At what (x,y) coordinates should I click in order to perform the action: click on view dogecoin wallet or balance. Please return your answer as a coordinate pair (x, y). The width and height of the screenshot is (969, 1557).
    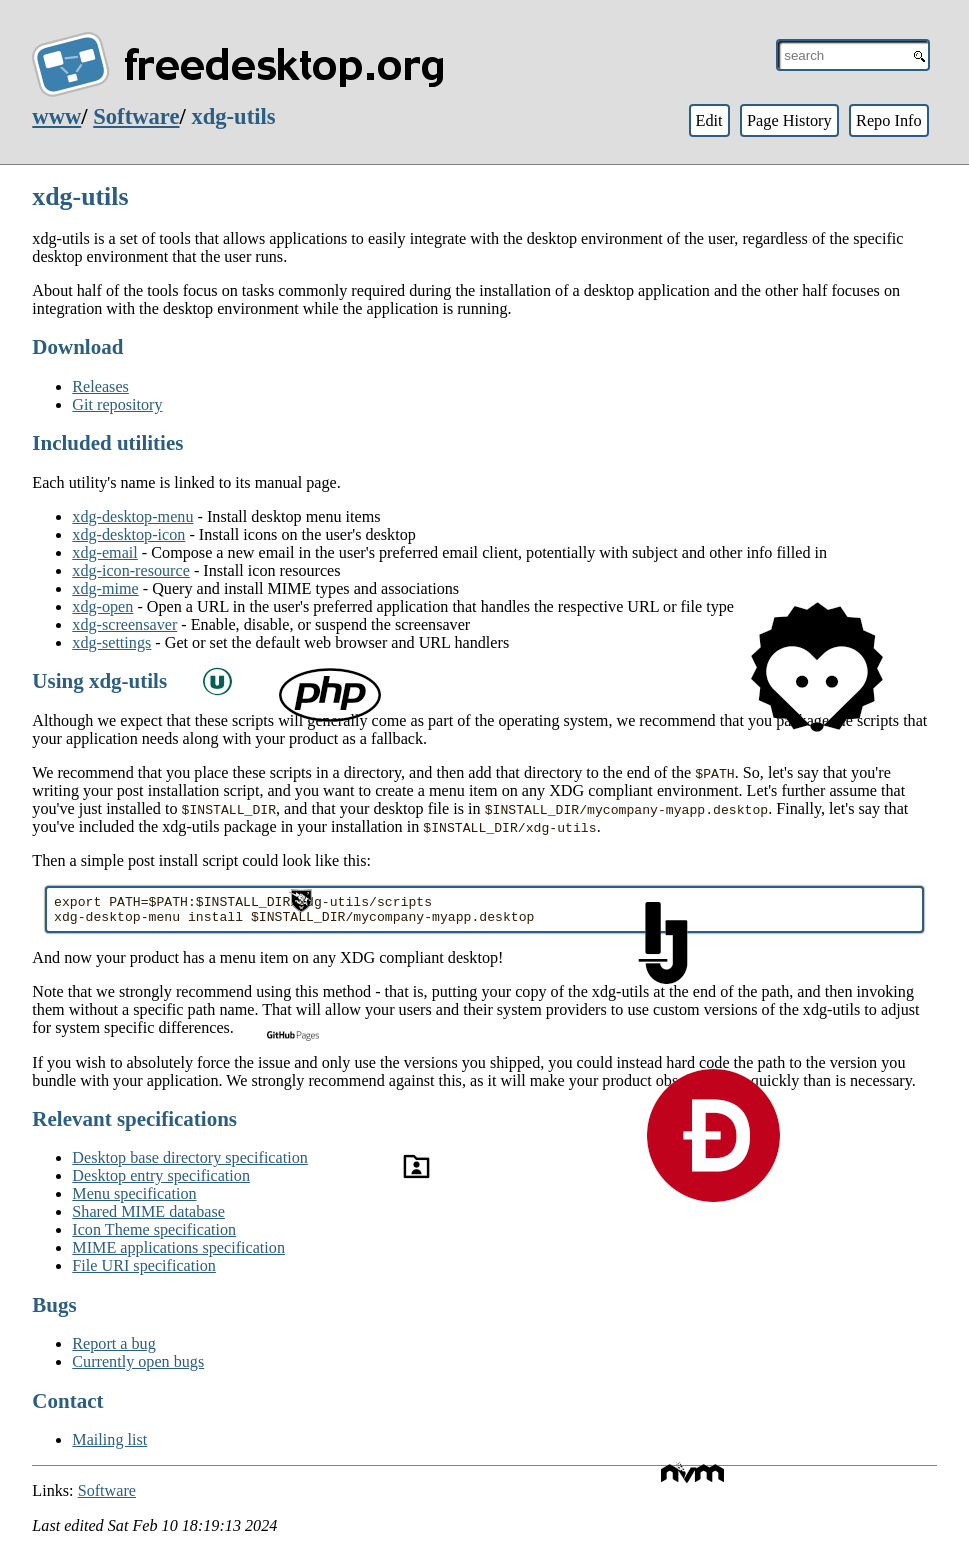
    Looking at the image, I should click on (713, 1135).